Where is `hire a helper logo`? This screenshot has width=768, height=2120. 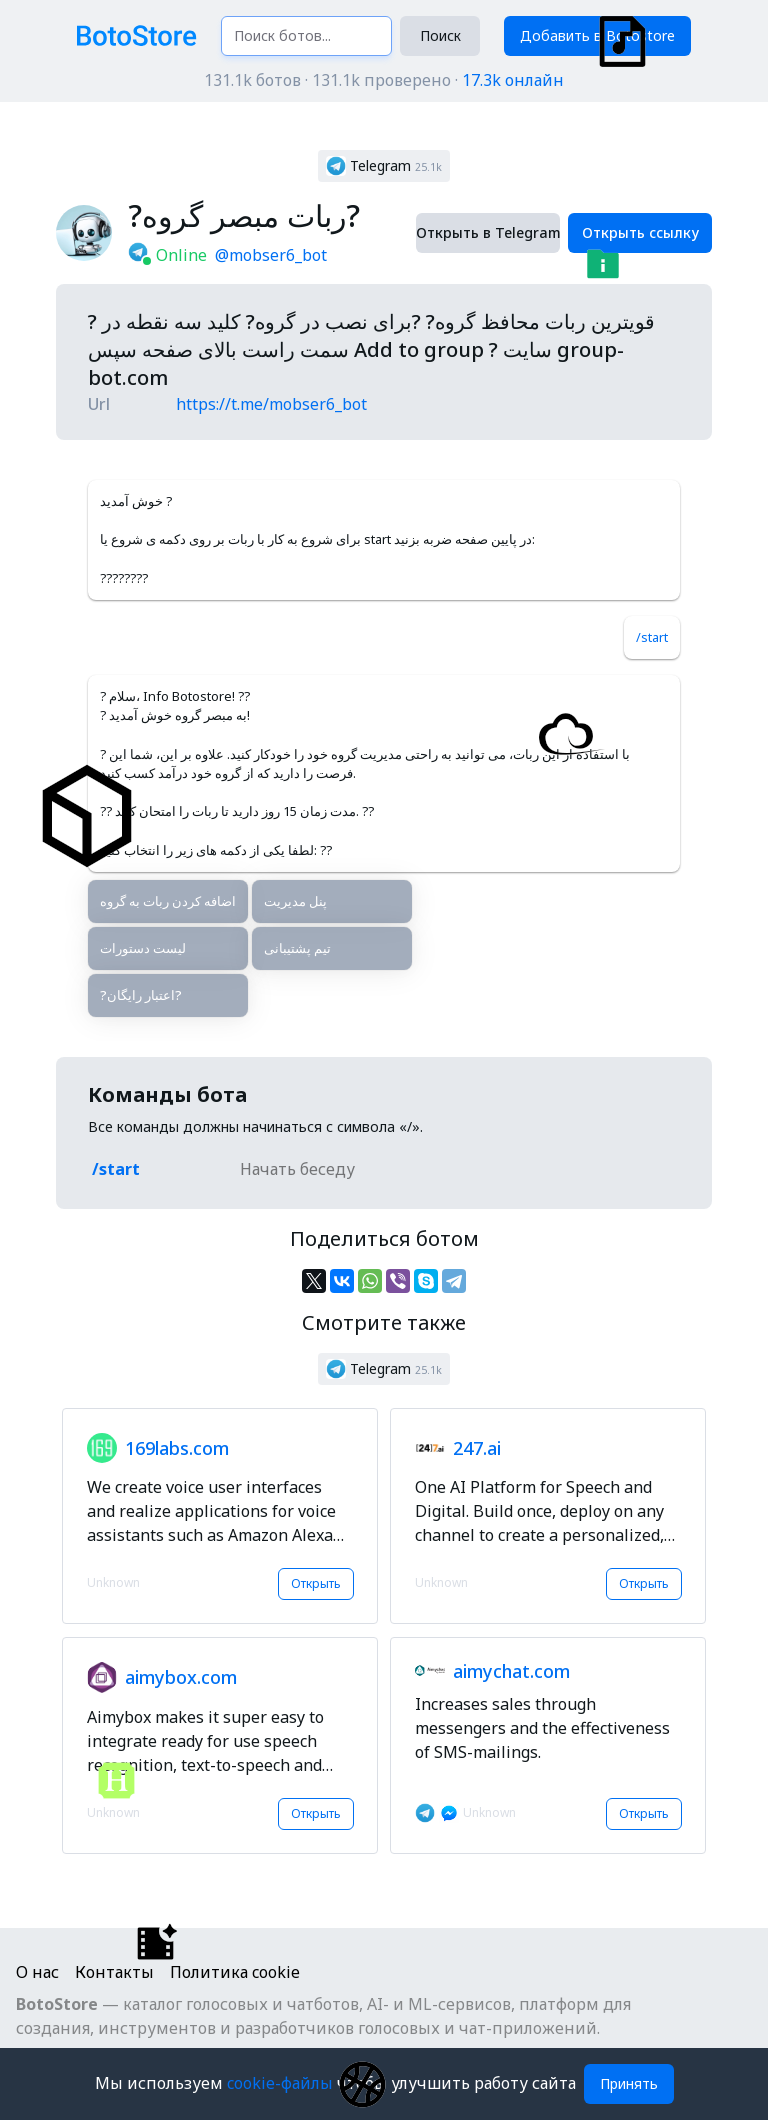
hire a helper logo is located at coordinates (116, 1780).